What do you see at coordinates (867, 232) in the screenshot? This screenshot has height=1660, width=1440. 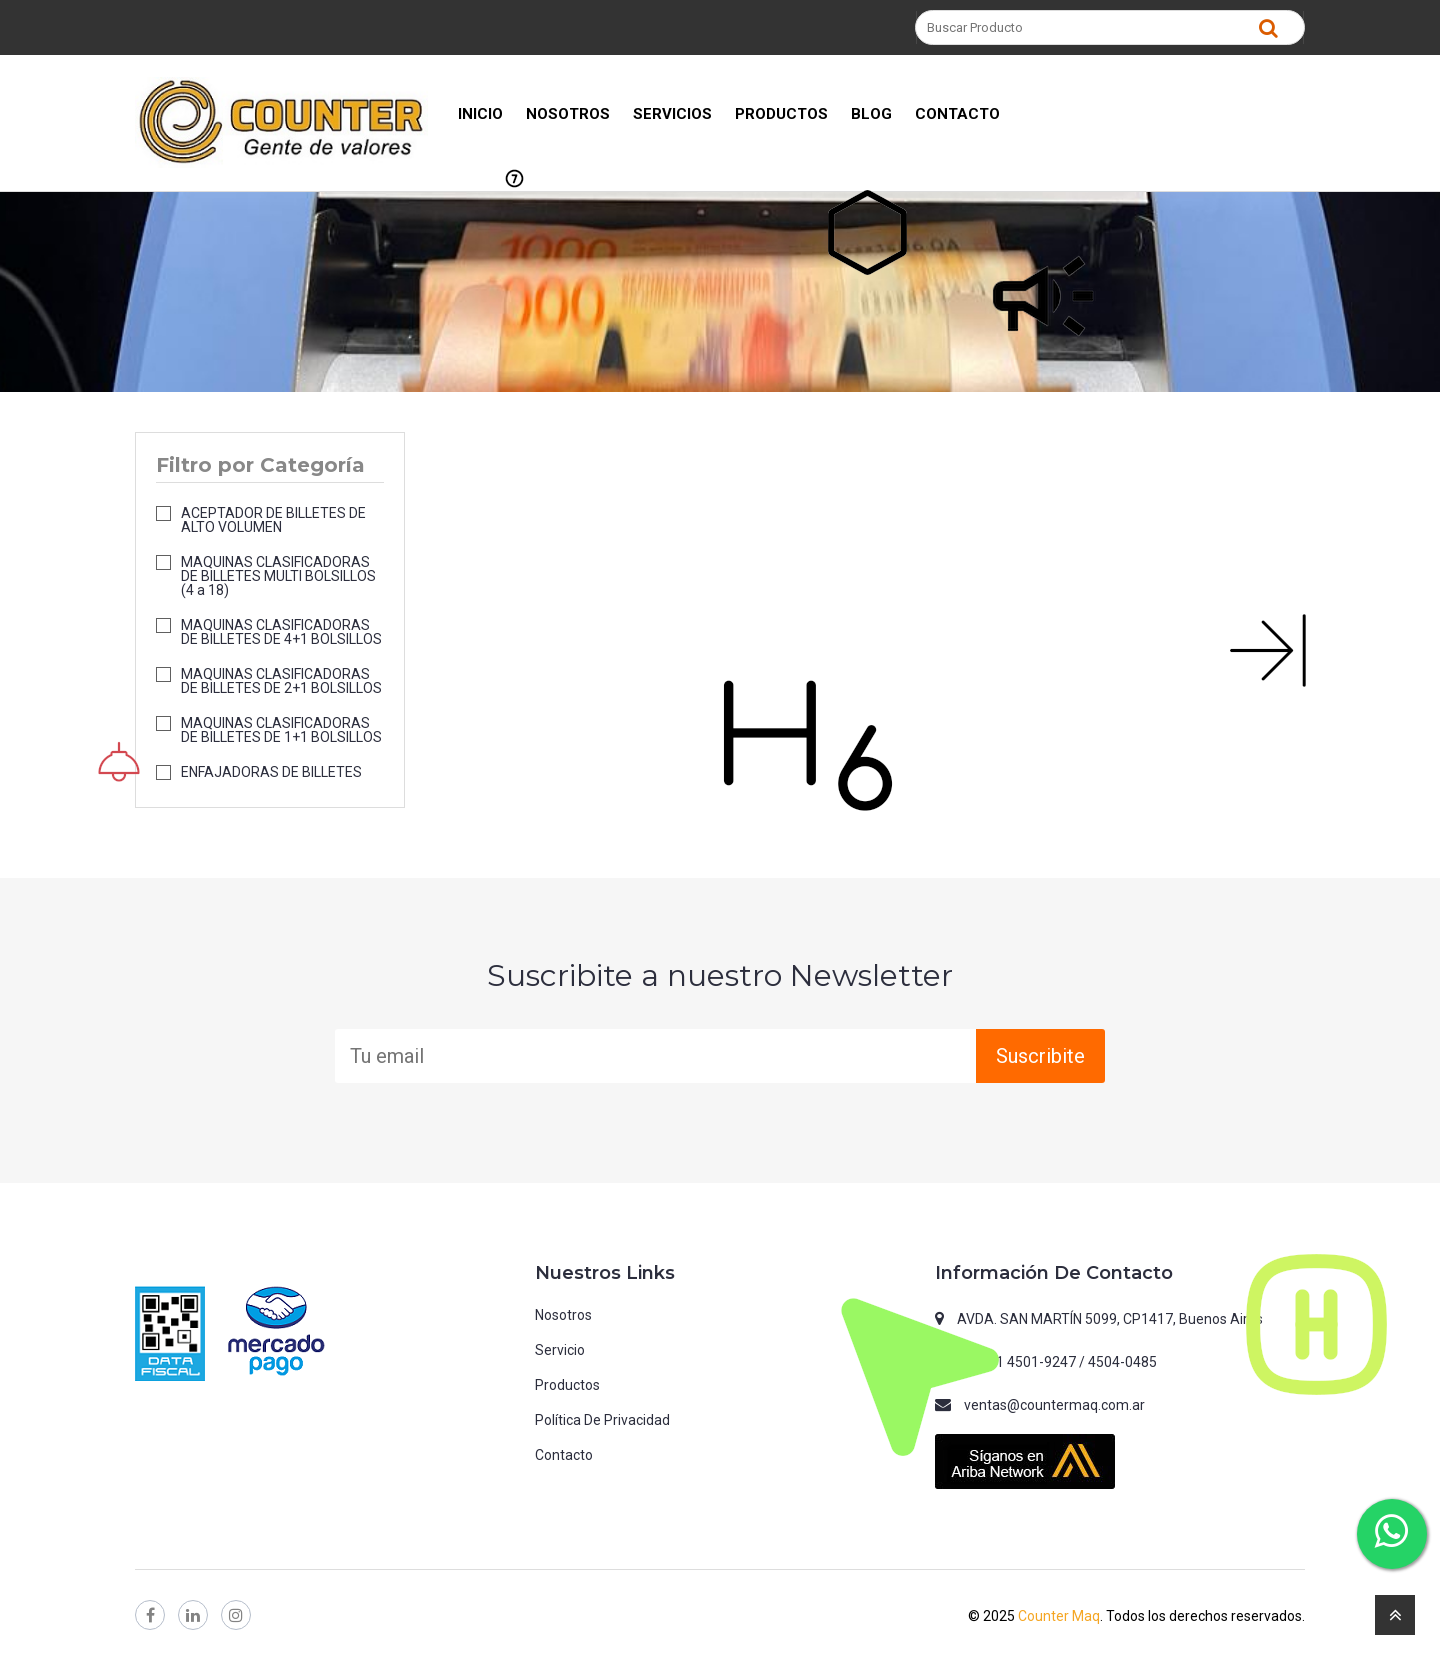 I see `indicates a hexagonal shape or geometric element` at bounding box center [867, 232].